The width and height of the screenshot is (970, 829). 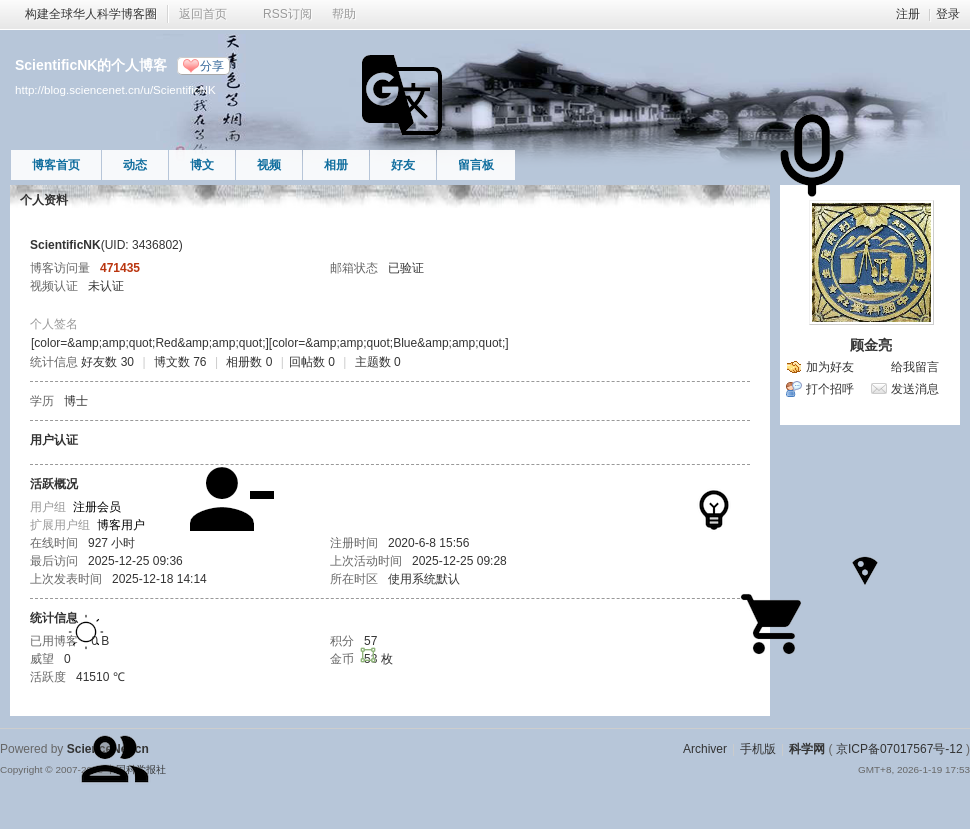 What do you see at coordinates (865, 571) in the screenshot?
I see `find nearby pizza restaurants` at bounding box center [865, 571].